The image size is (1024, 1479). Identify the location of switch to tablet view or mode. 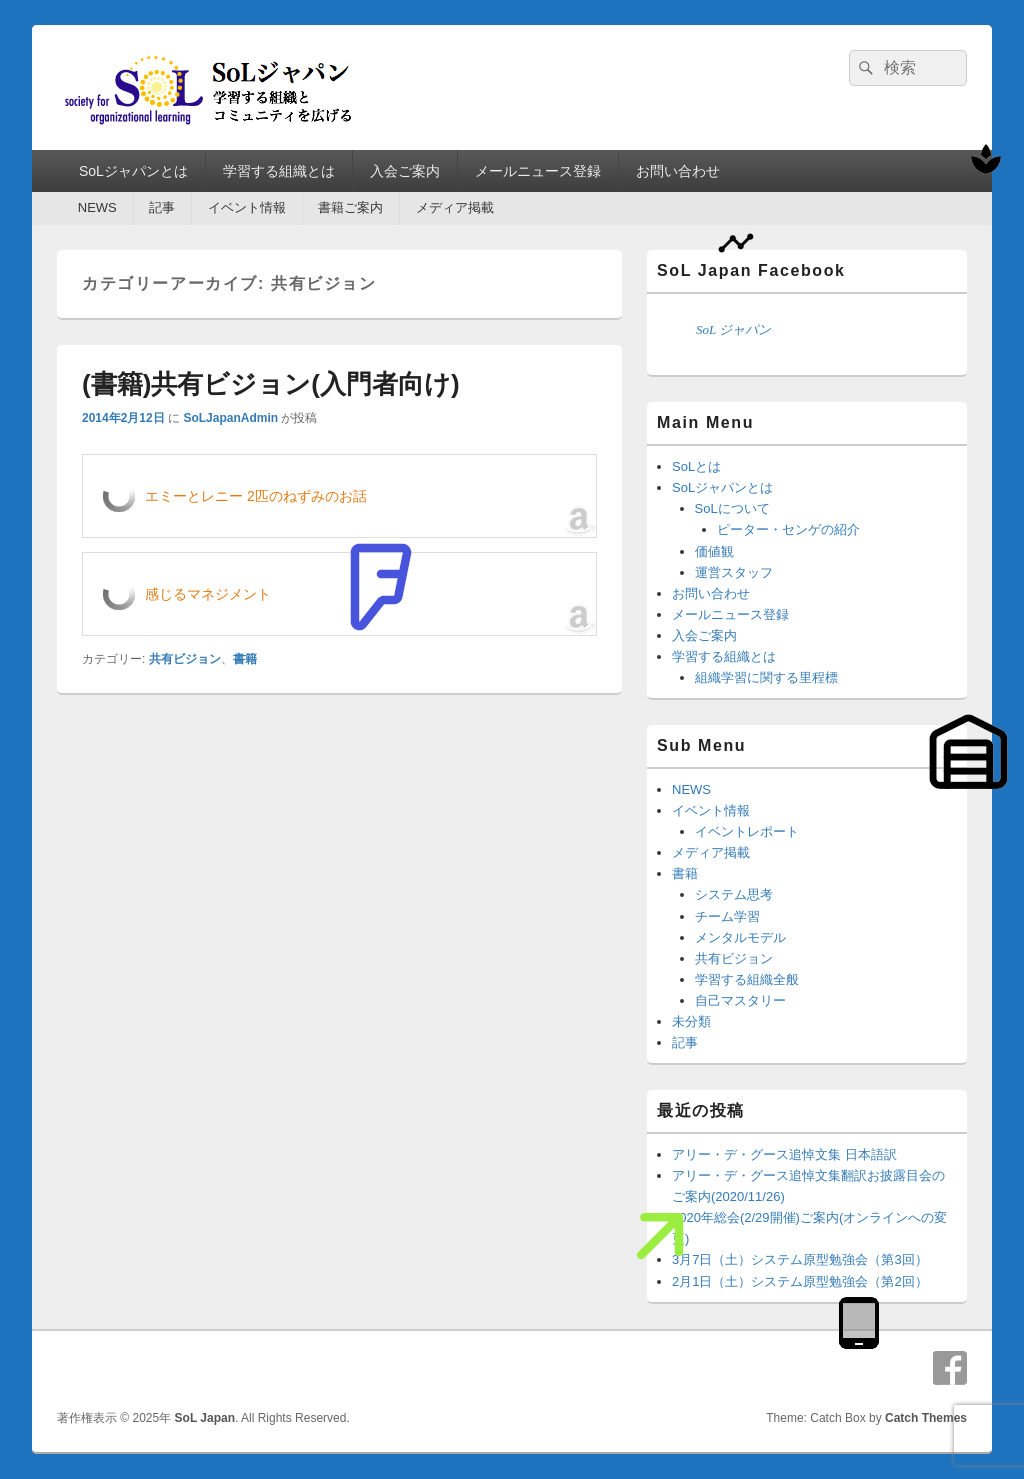
(859, 1323).